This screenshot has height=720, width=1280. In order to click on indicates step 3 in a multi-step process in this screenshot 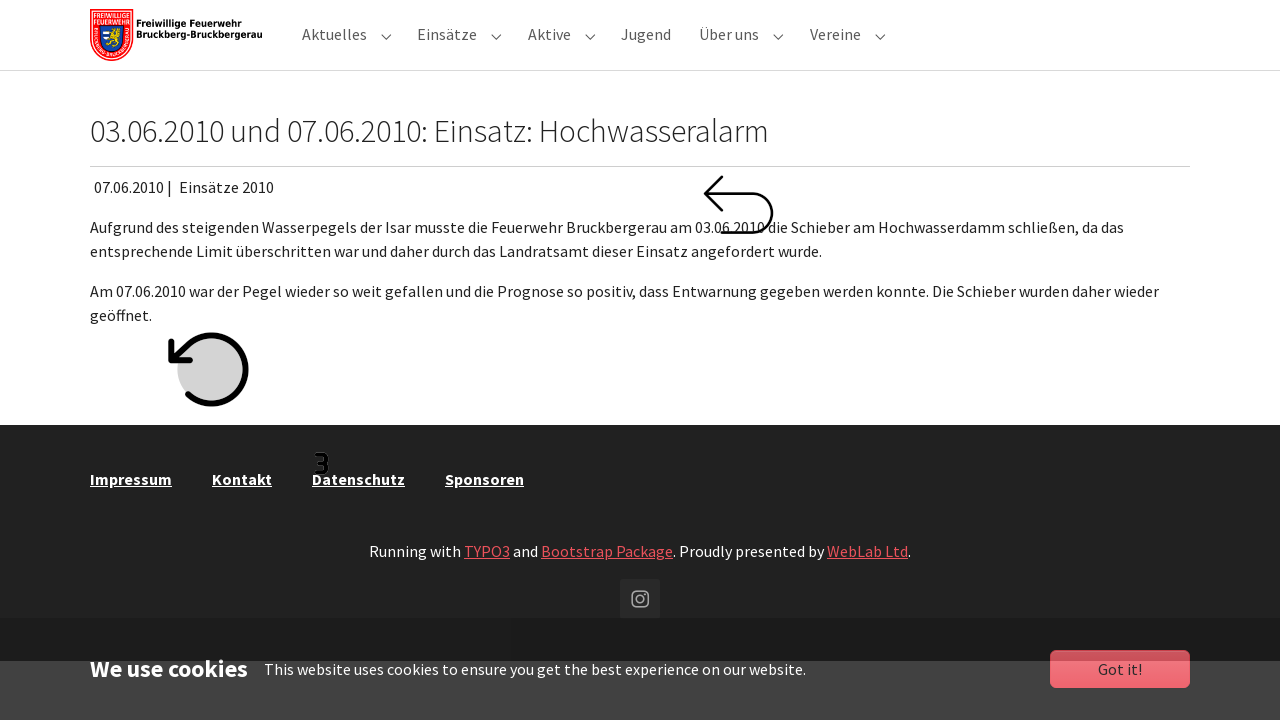, I will do `click(321, 463)`.